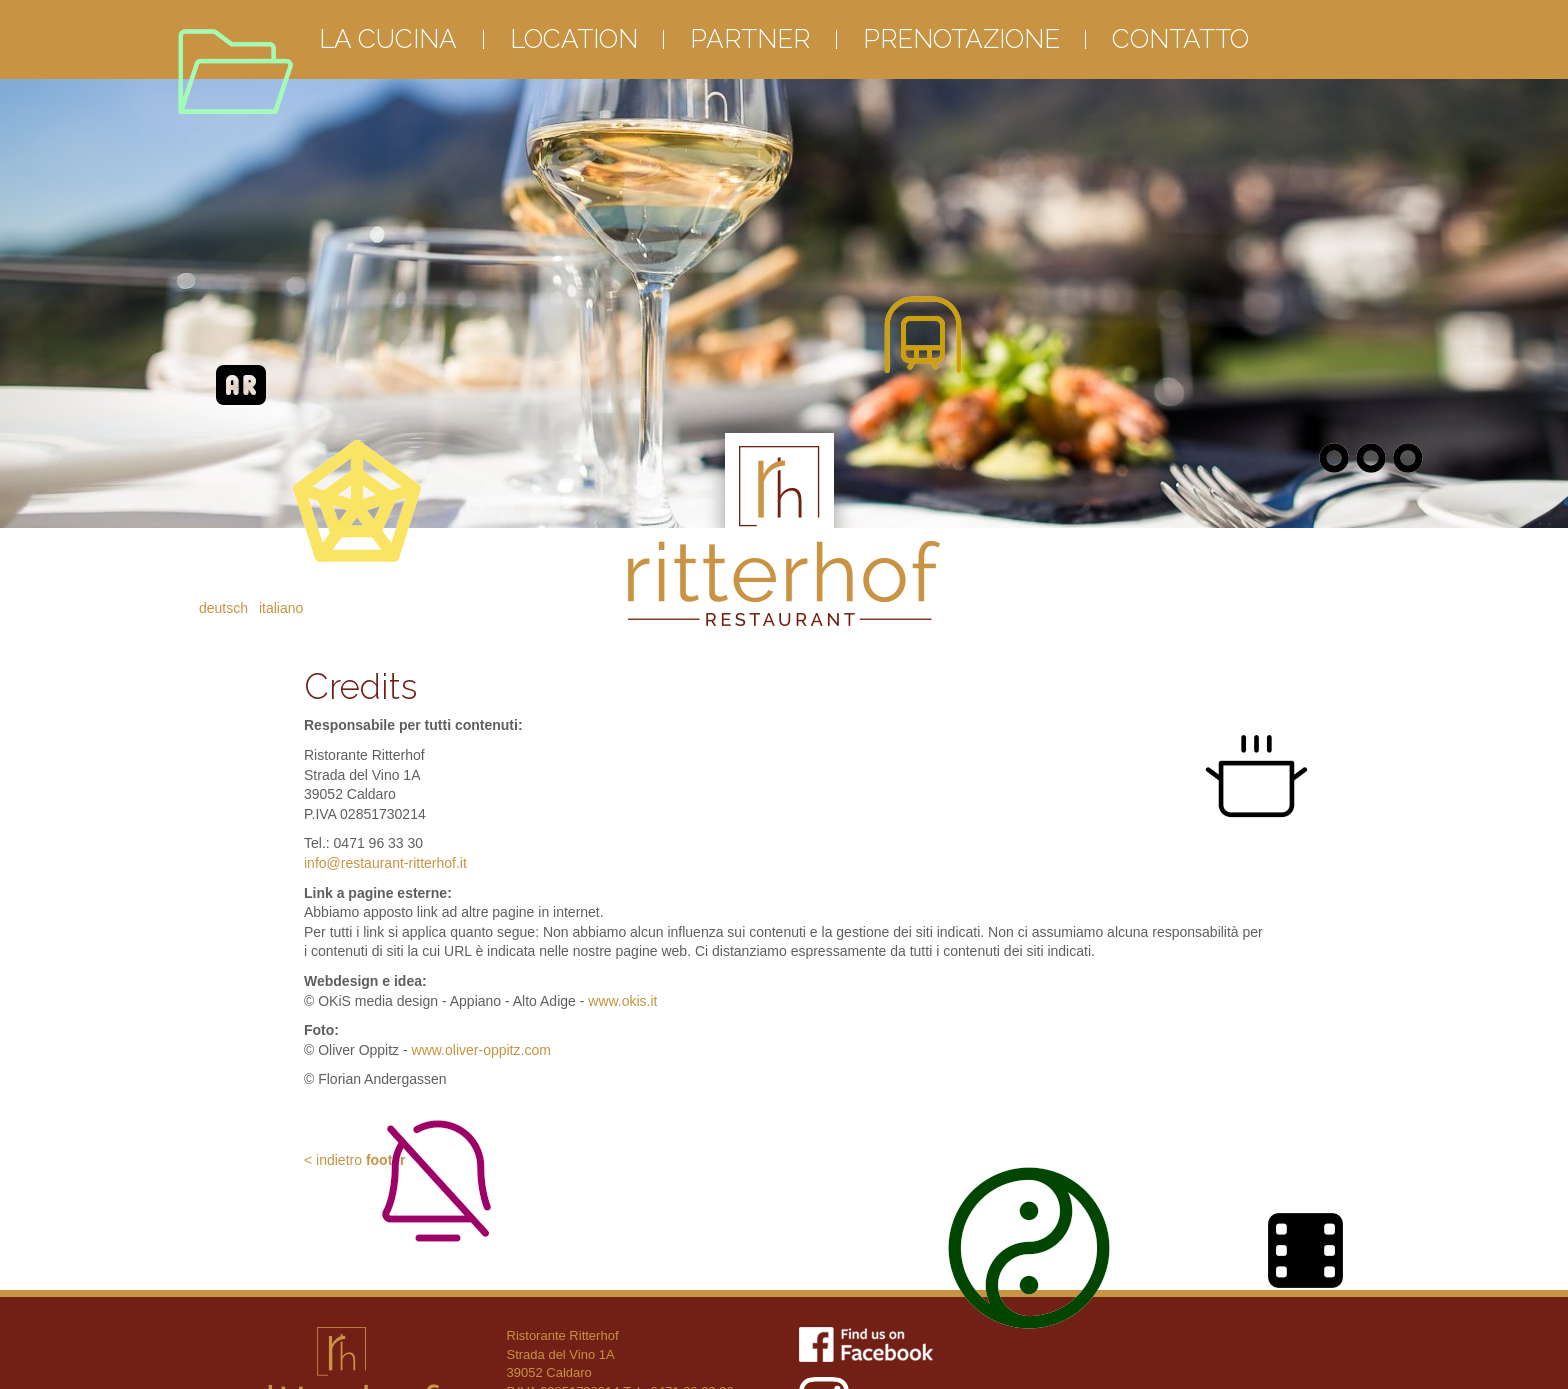 The image size is (1568, 1389). I want to click on open folder containing files, so click(231, 69).